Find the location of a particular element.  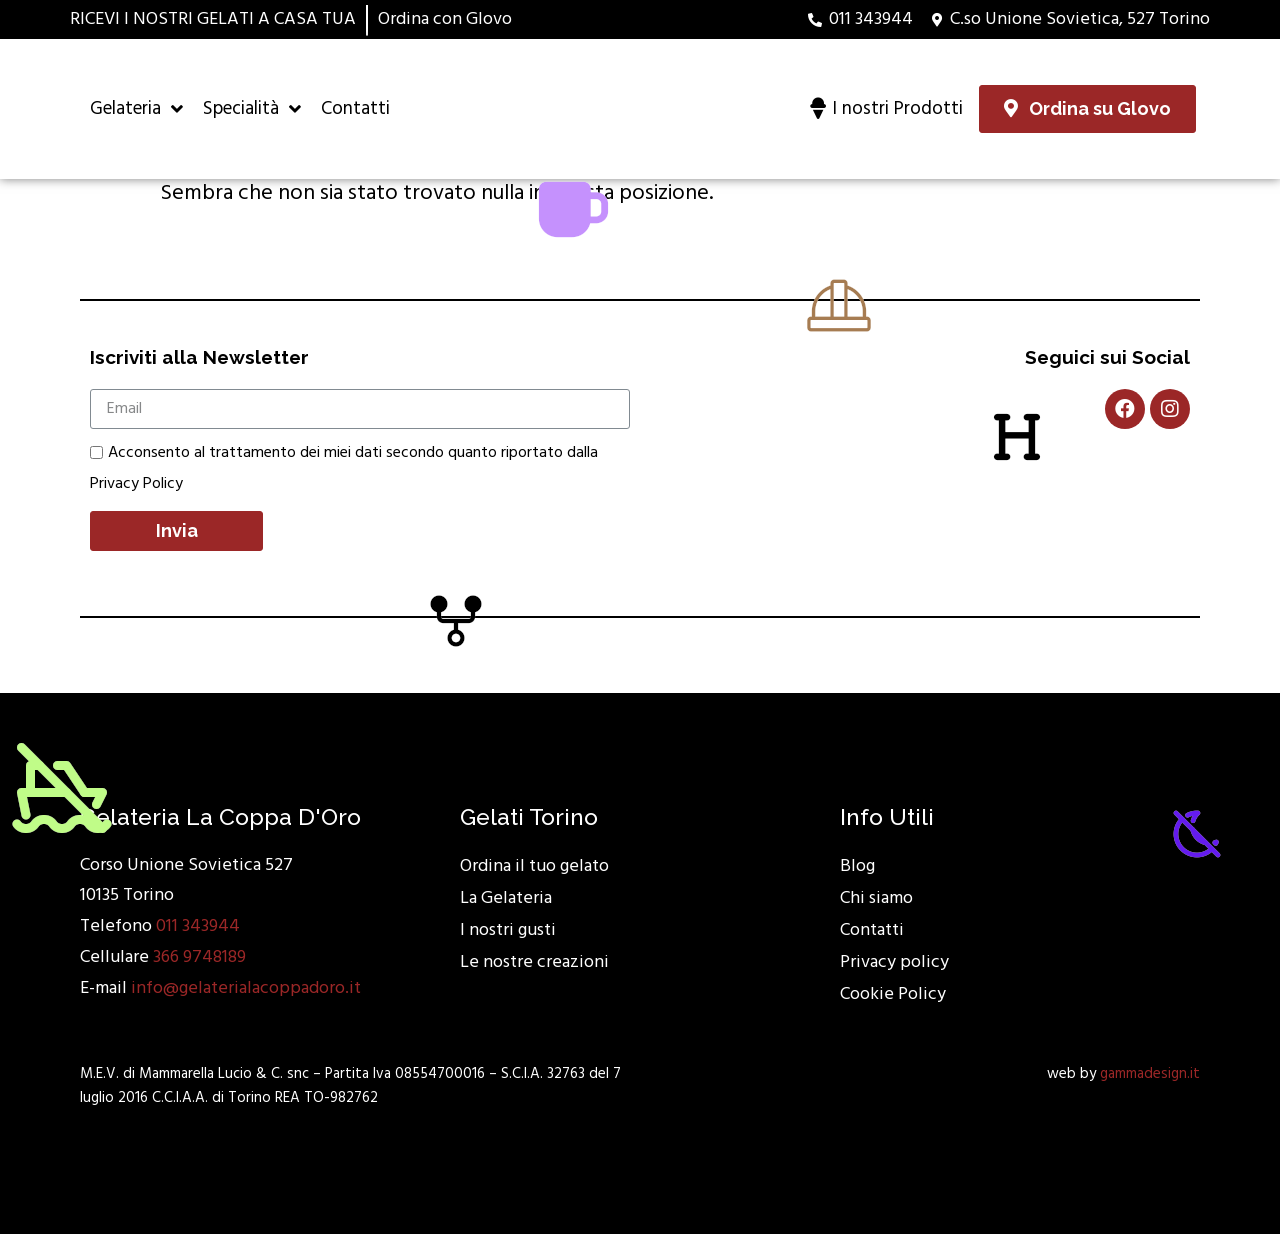

access coffee break or break time features is located at coordinates (573, 209).